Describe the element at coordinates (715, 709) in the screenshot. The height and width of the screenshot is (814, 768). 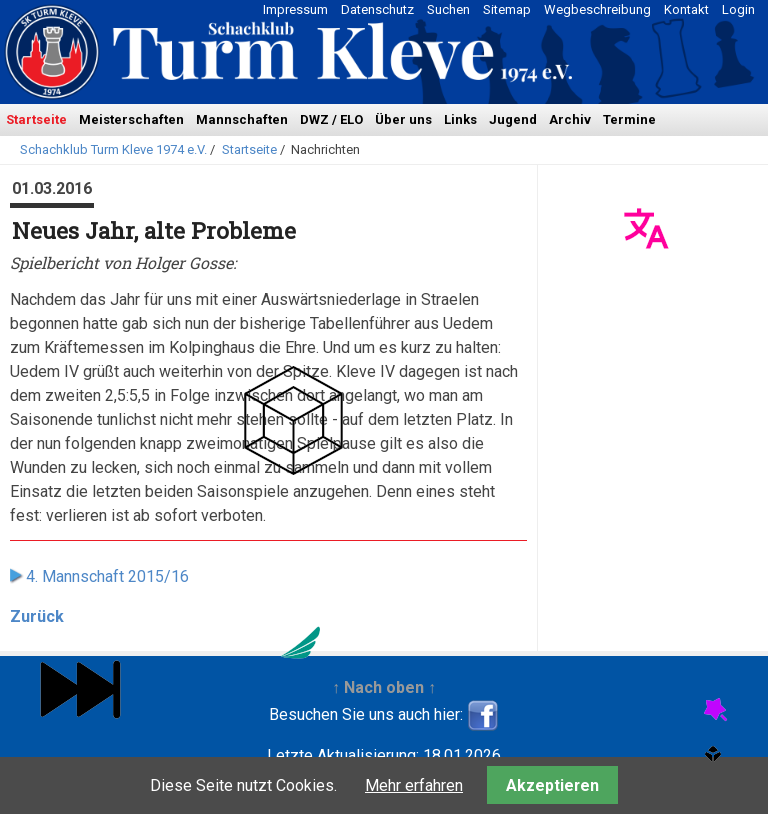
I see `apply magic wand or auto-enhance effect` at that location.